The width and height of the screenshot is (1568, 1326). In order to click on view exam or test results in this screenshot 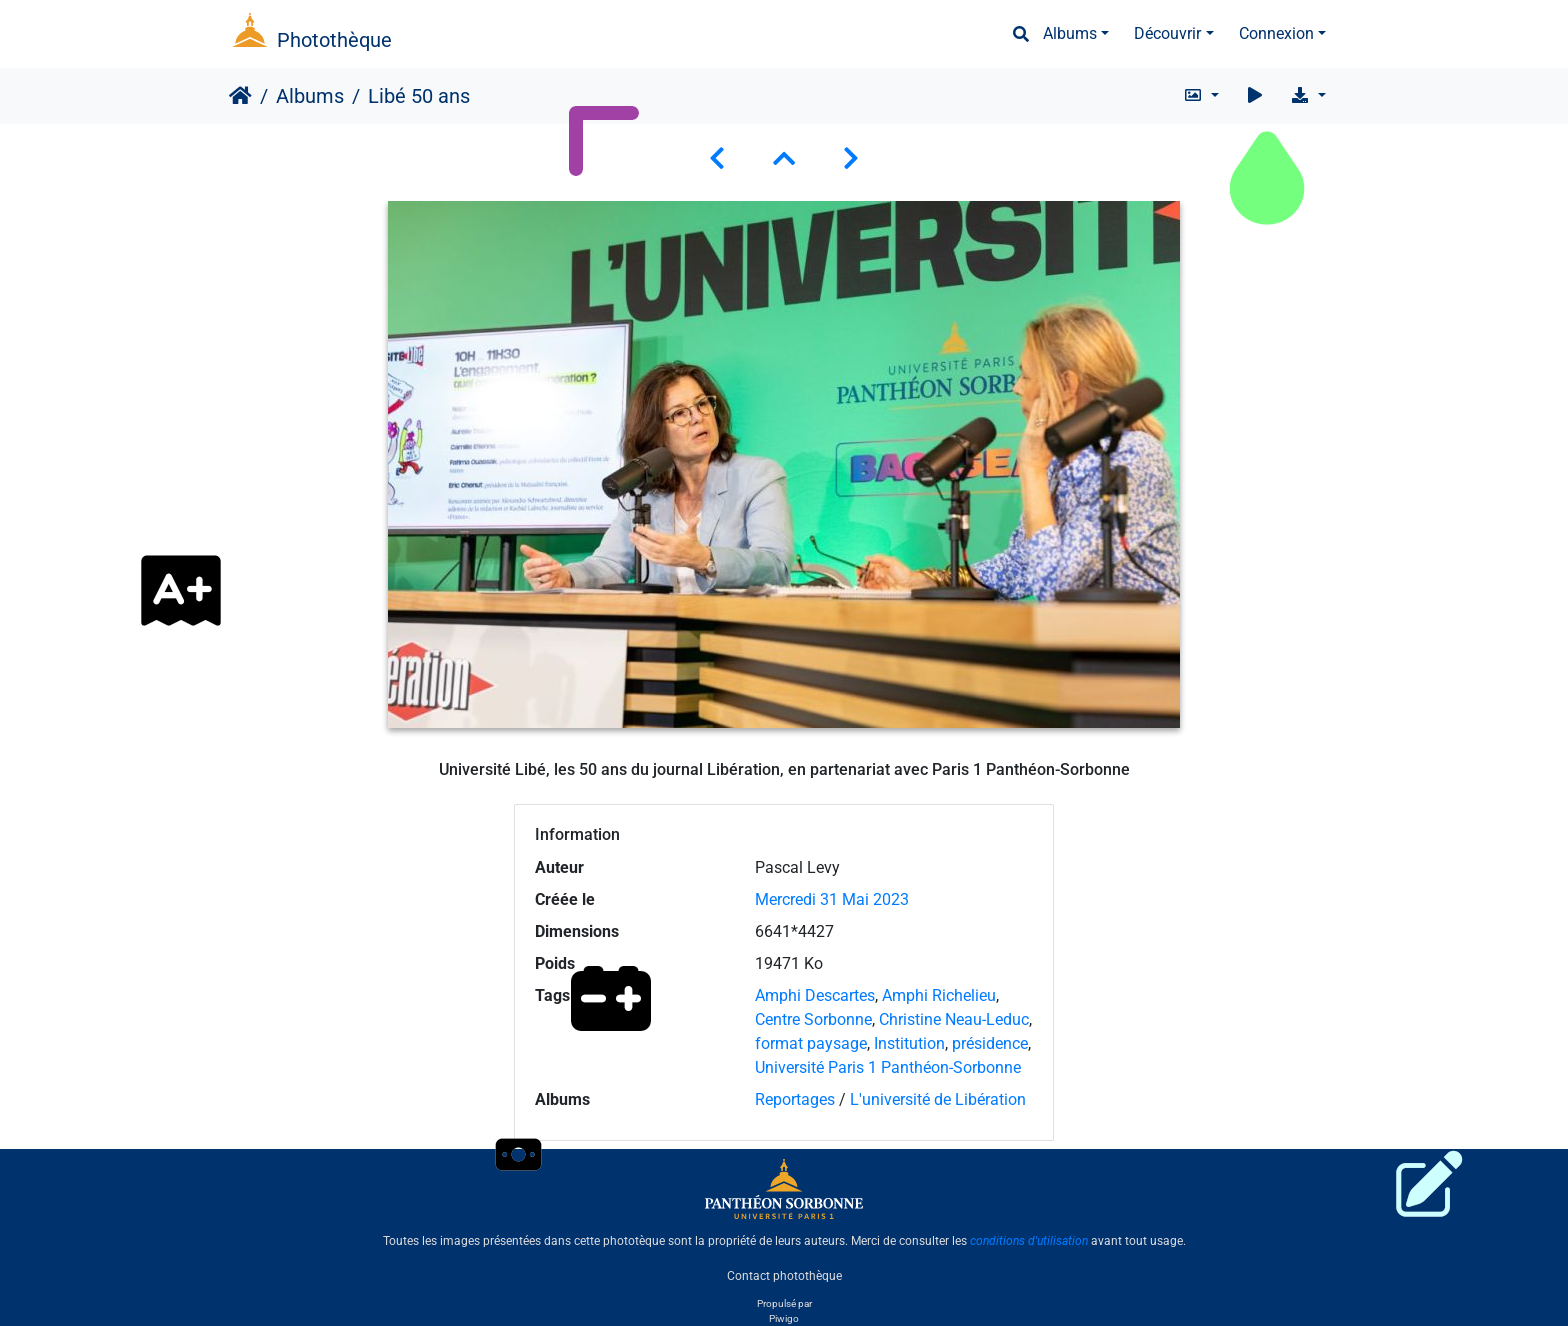, I will do `click(181, 589)`.